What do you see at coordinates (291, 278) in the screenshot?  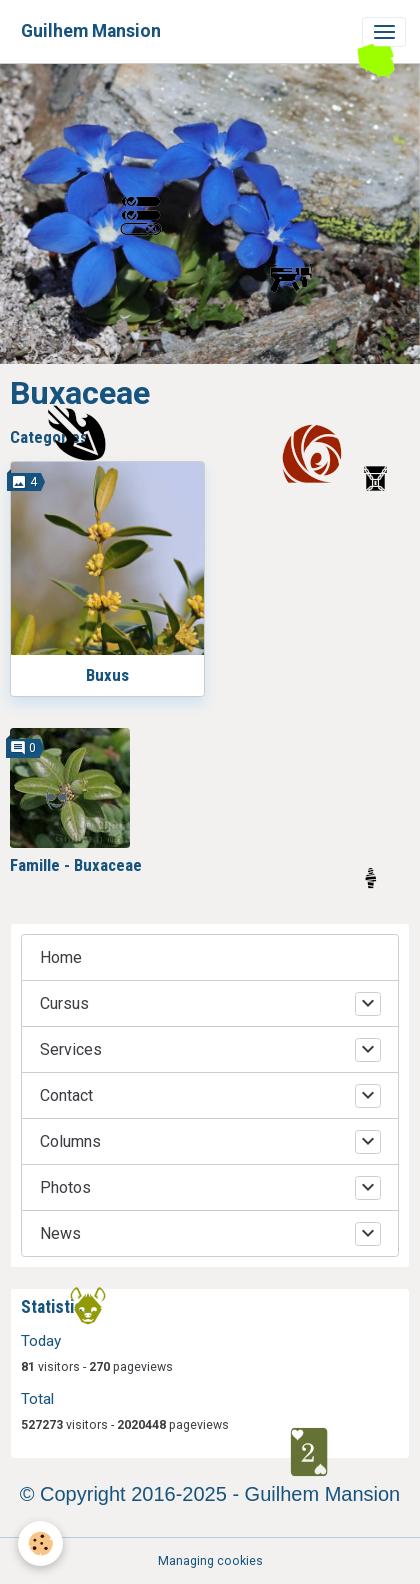 I see `select the MP5K submachine gun` at bounding box center [291, 278].